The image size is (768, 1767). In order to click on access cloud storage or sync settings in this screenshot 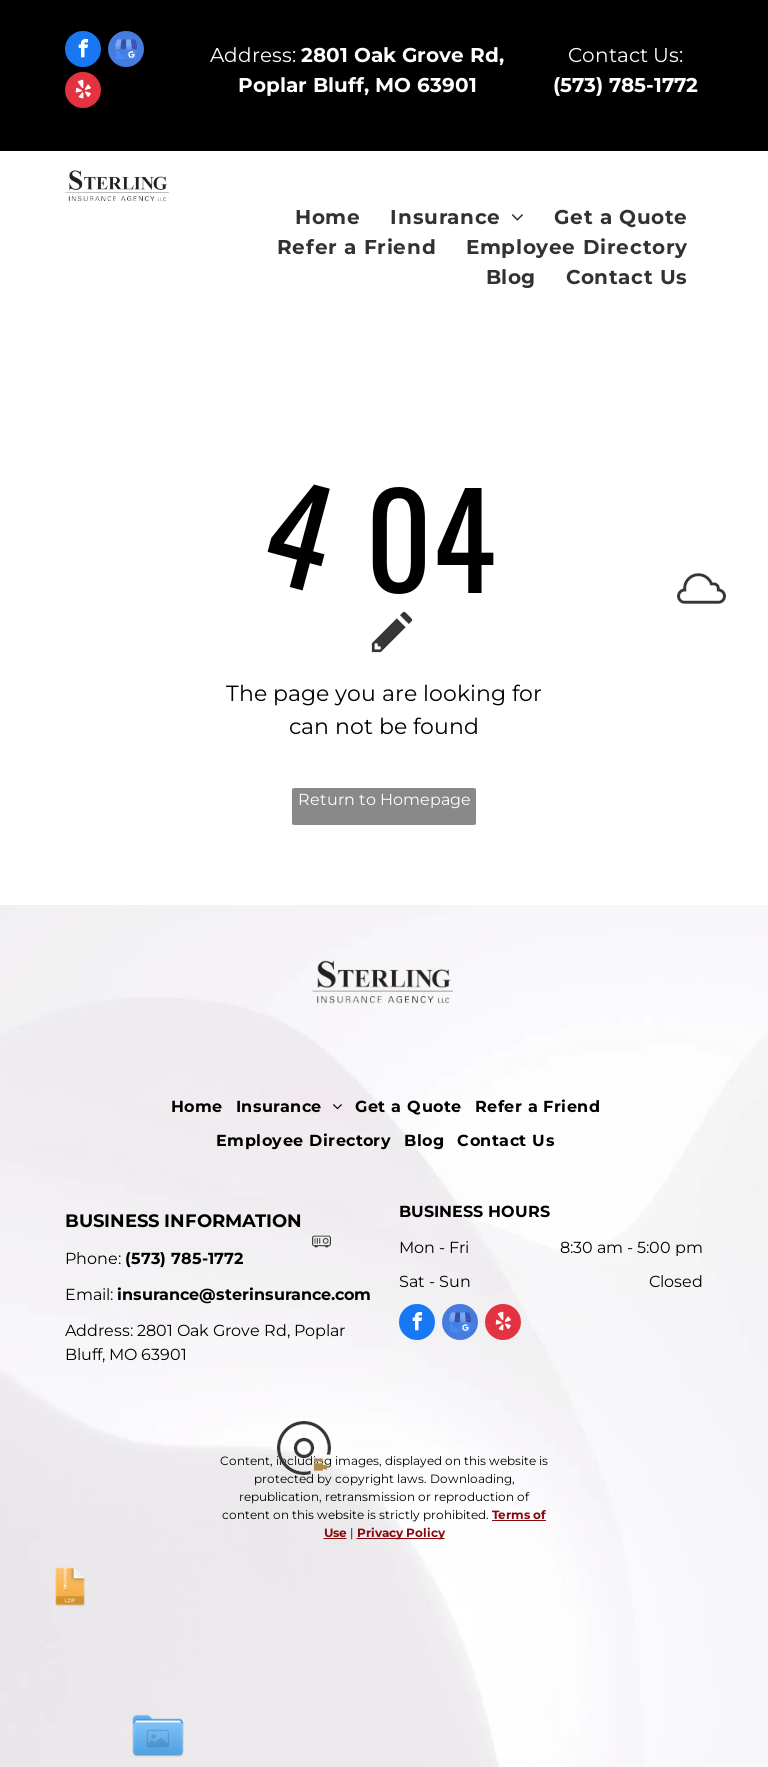, I will do `click(701, 588)`.